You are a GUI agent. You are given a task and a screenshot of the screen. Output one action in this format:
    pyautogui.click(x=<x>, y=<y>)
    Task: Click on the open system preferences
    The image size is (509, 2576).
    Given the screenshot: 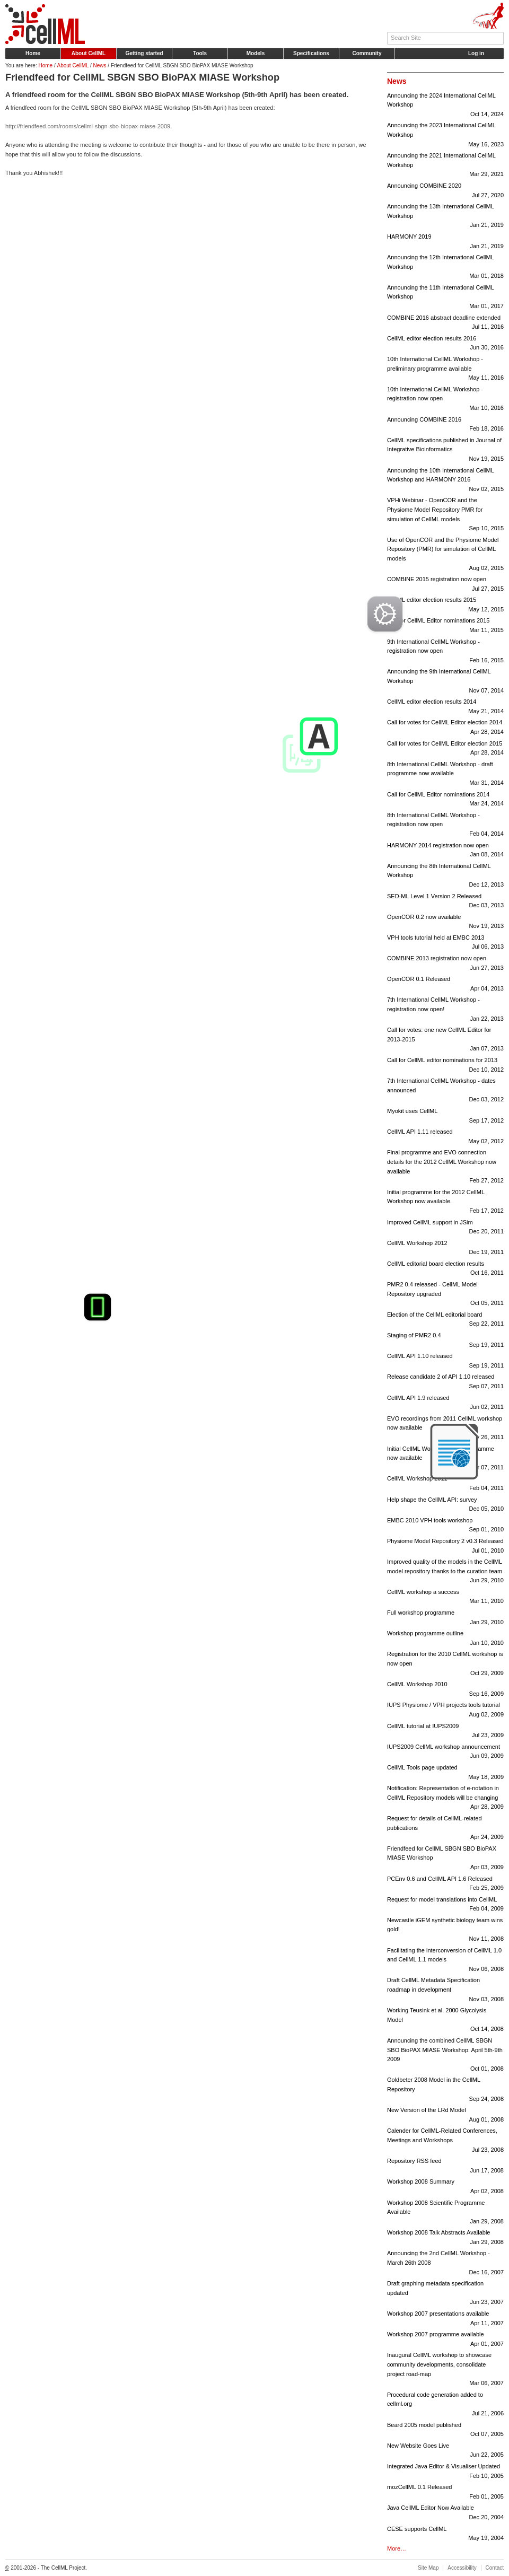 What is the action you would take?
    pyautogui.click(x=385, y=615)
    